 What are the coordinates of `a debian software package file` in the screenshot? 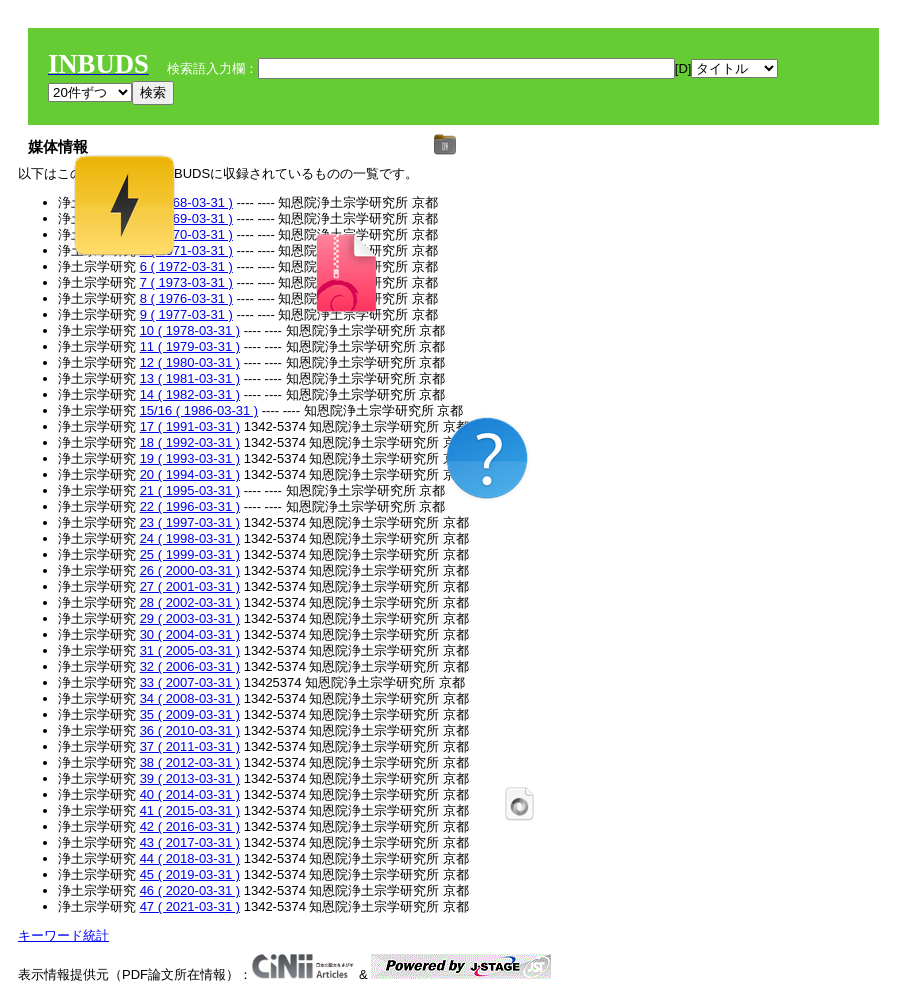 It's located at (346, 274).